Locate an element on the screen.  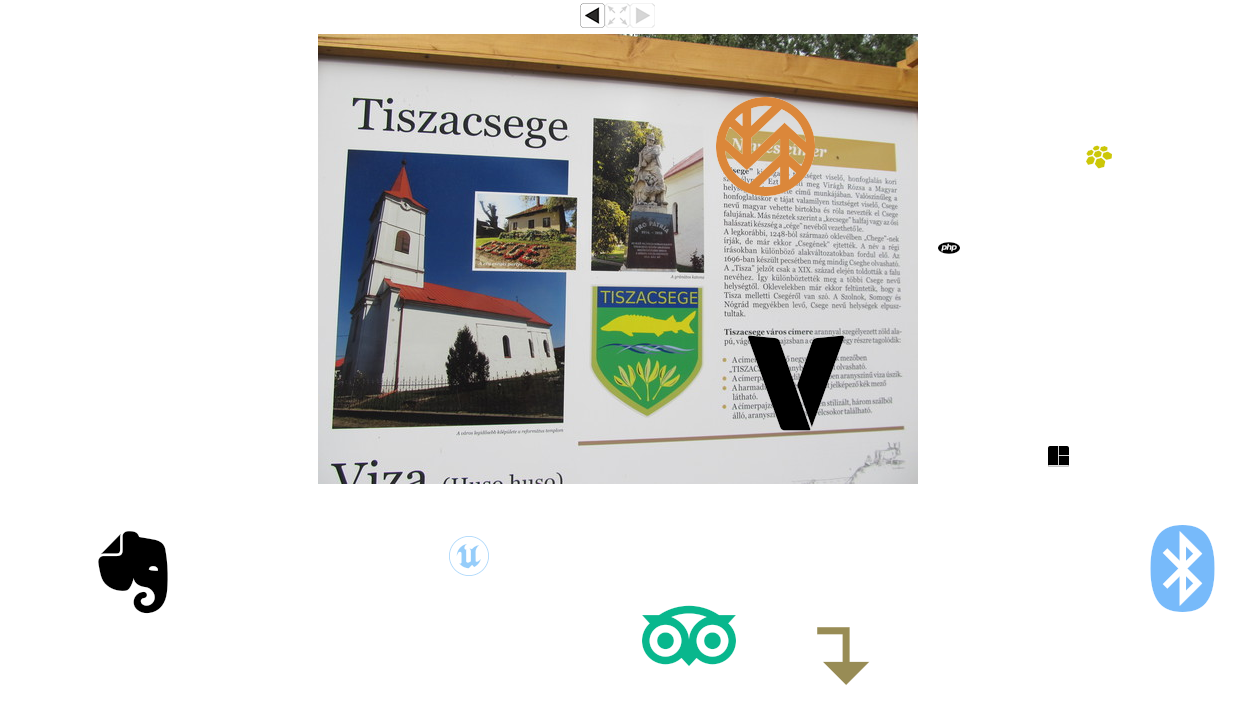
indicates a right-then-down navigation path is located at coordinates (842, 652).